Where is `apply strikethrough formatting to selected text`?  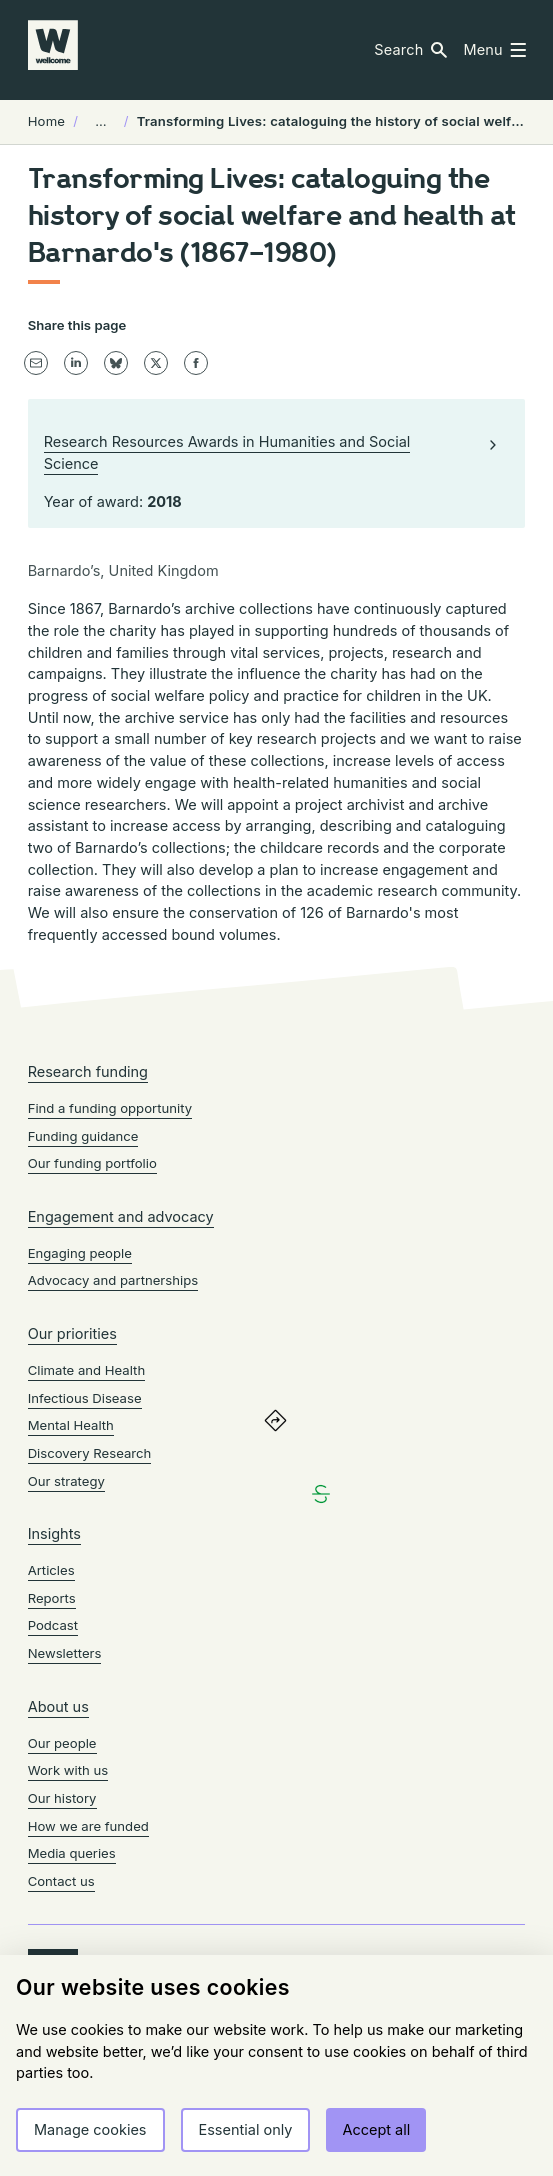
apply strikethrough formatting to selected text is located at coordinates (321, 1494).